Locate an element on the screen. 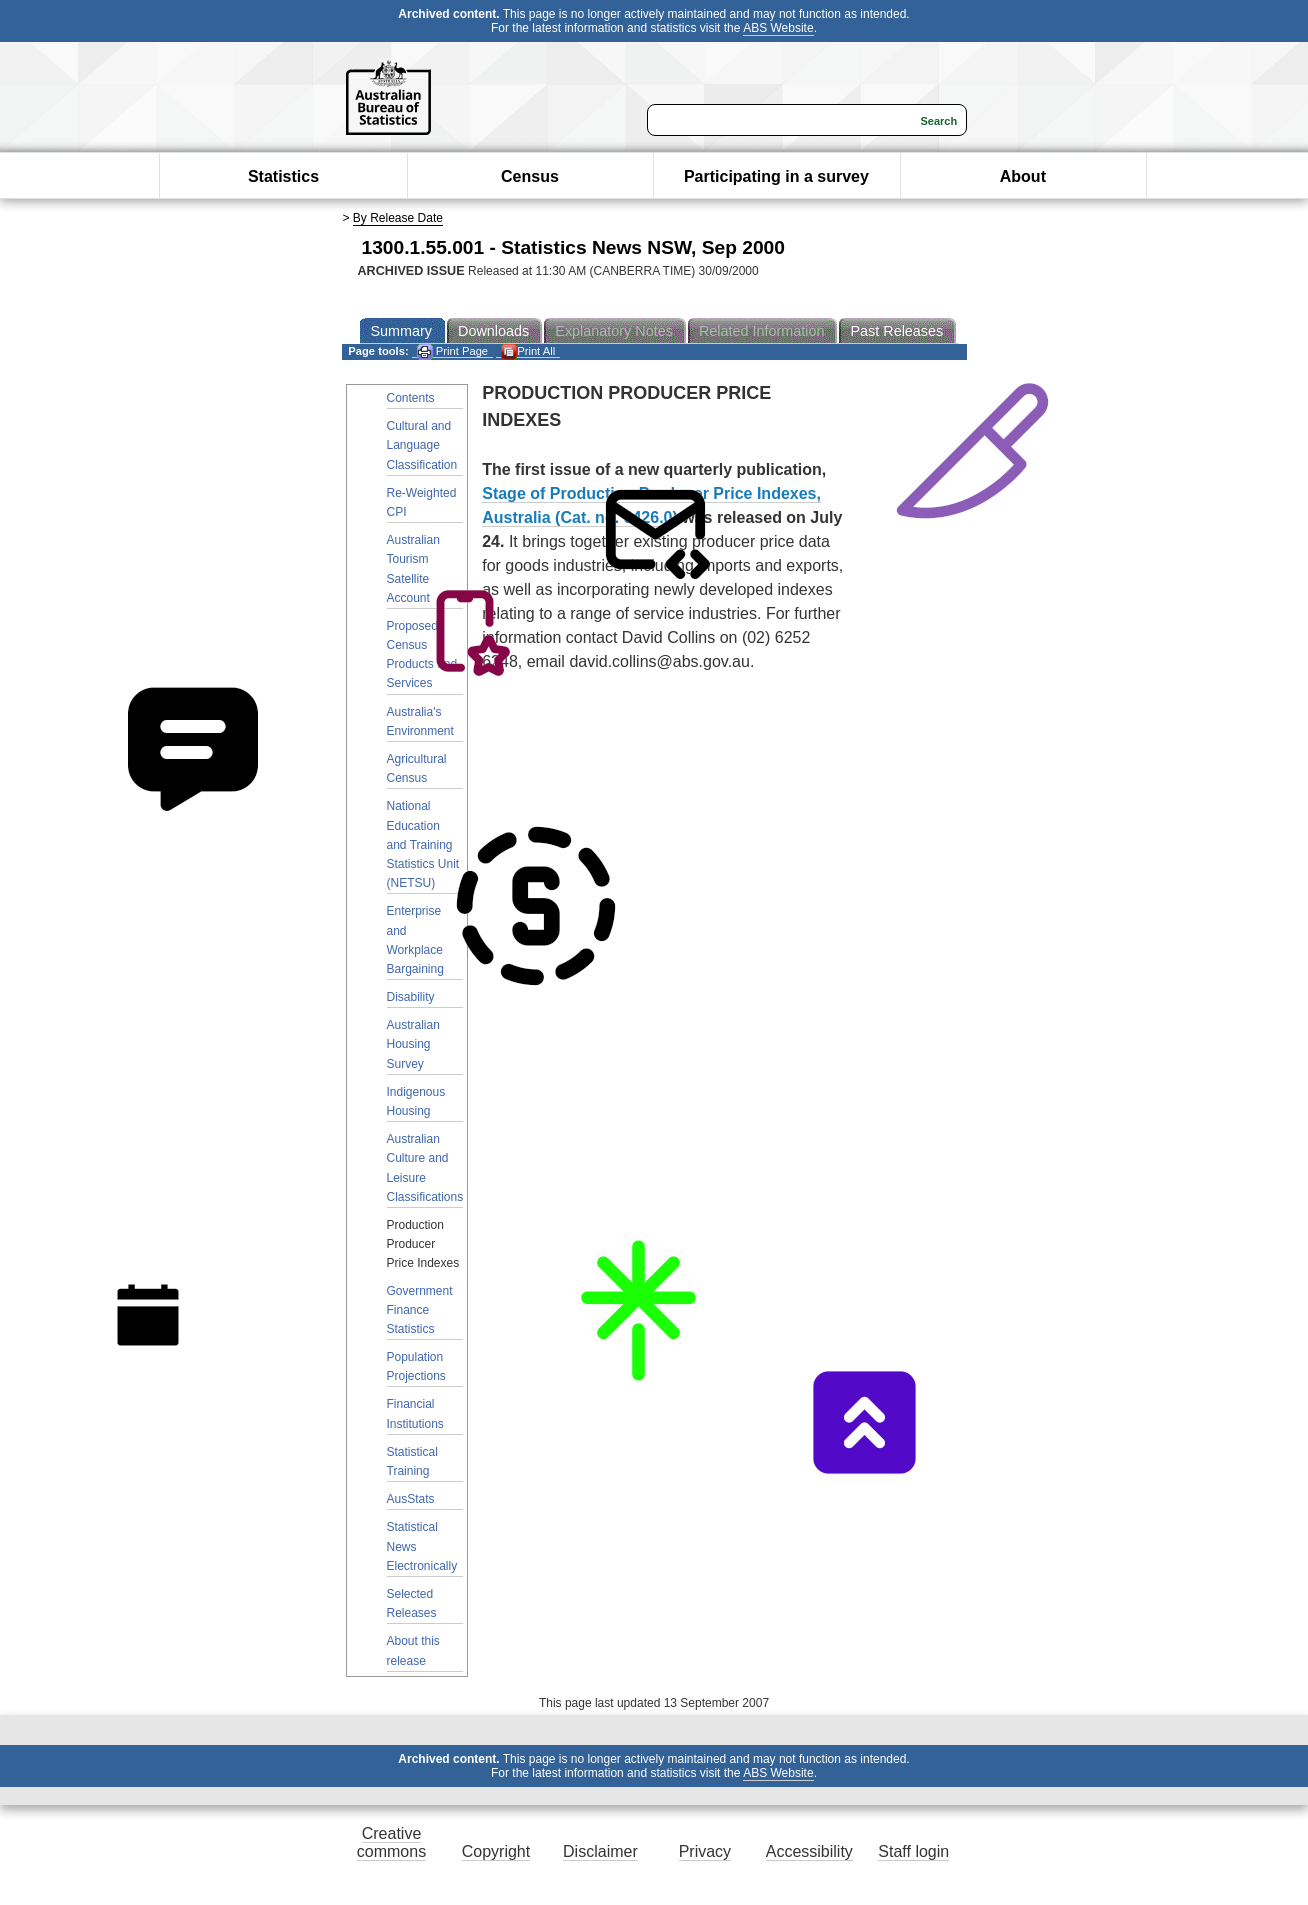  access cutting or slicing tools is located at coordinates (972, 453).